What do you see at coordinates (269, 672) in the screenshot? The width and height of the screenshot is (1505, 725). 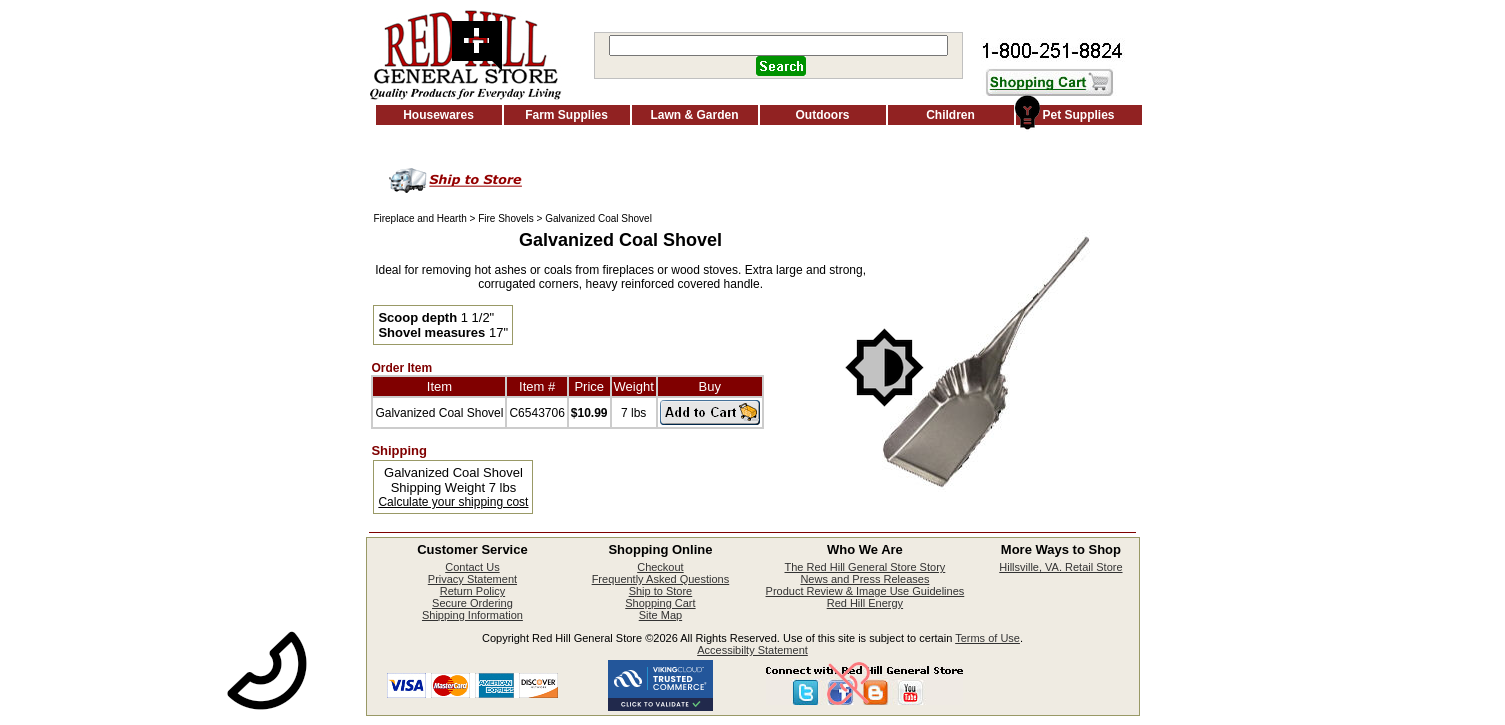 I see `select melon or cantaloupe fruit` at bounding box center [269, 672].